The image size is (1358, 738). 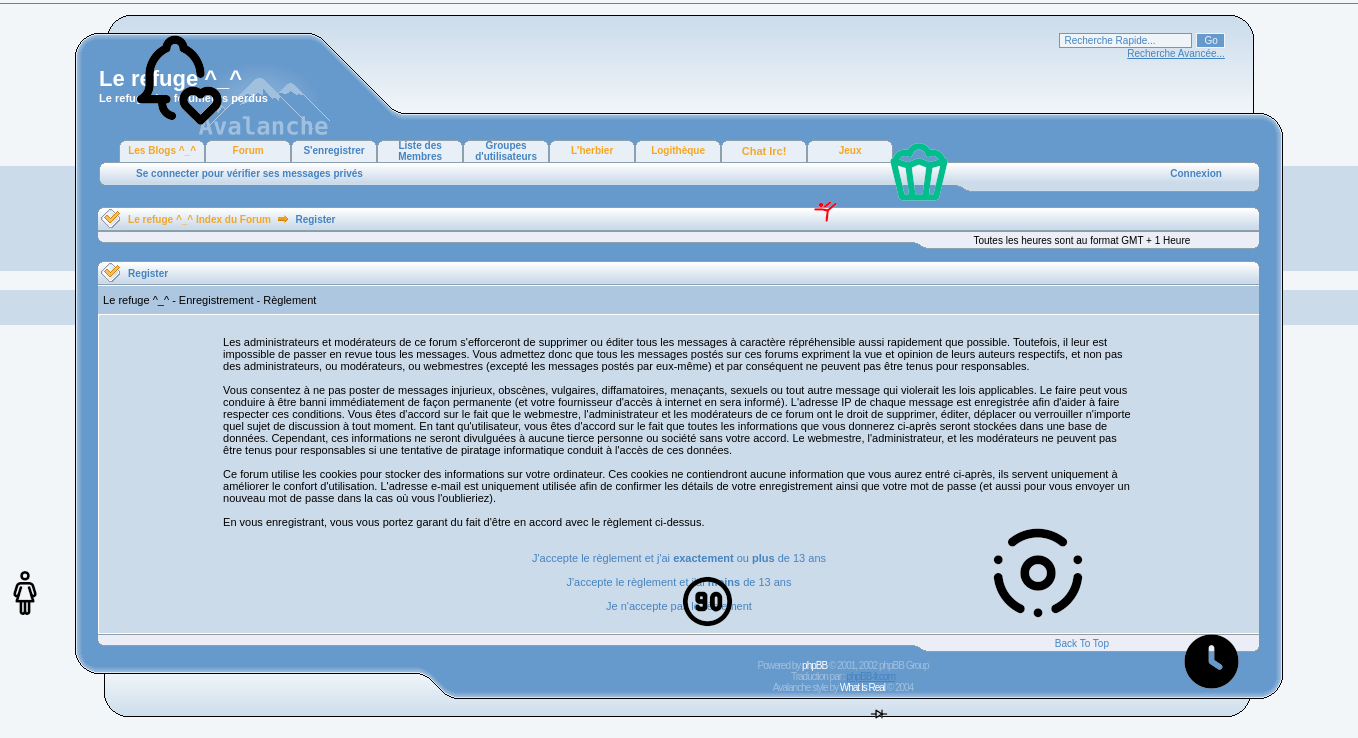 I want to click on represents a diode component in a circuit diagram, so click(x=879, y=714).